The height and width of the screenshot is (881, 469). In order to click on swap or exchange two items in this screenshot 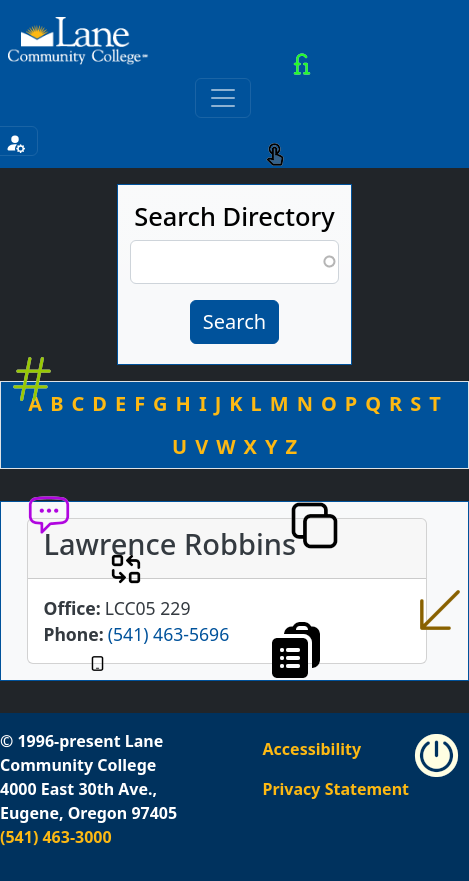, I will do `click(126, 569)`.